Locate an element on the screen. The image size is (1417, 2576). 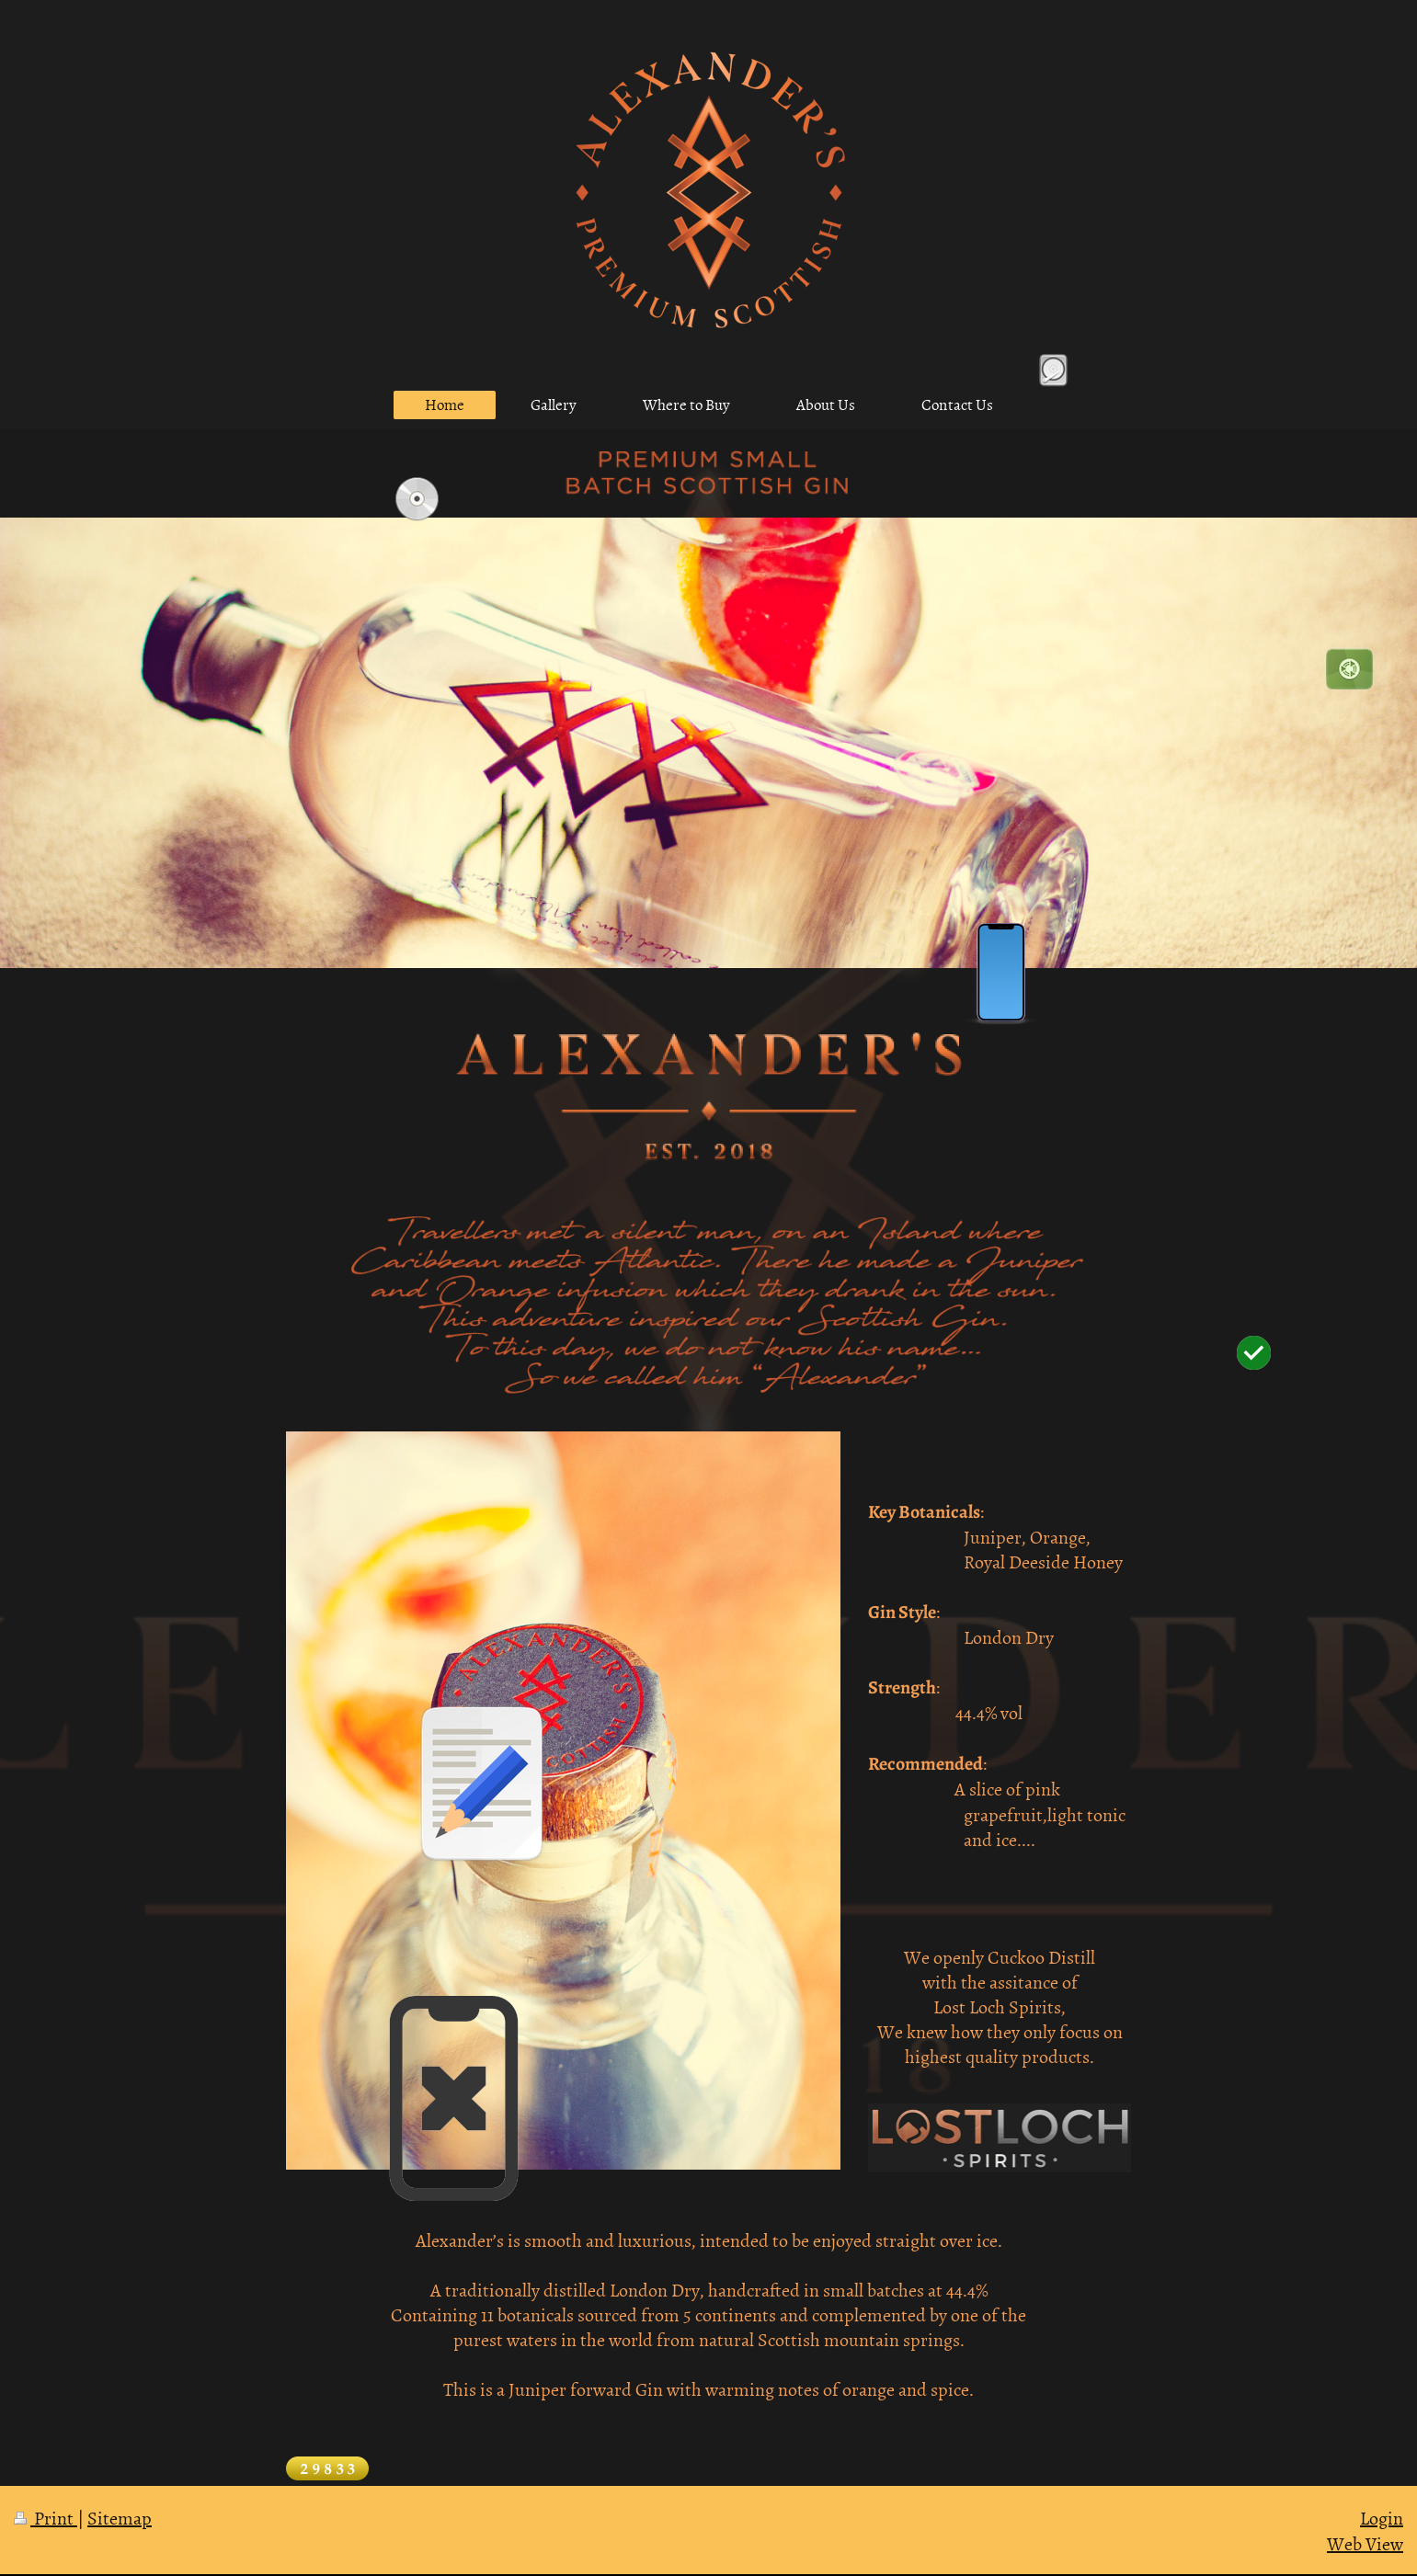
indicates a CD-ROM or optical disc drive is located at coordinates (417, 498).